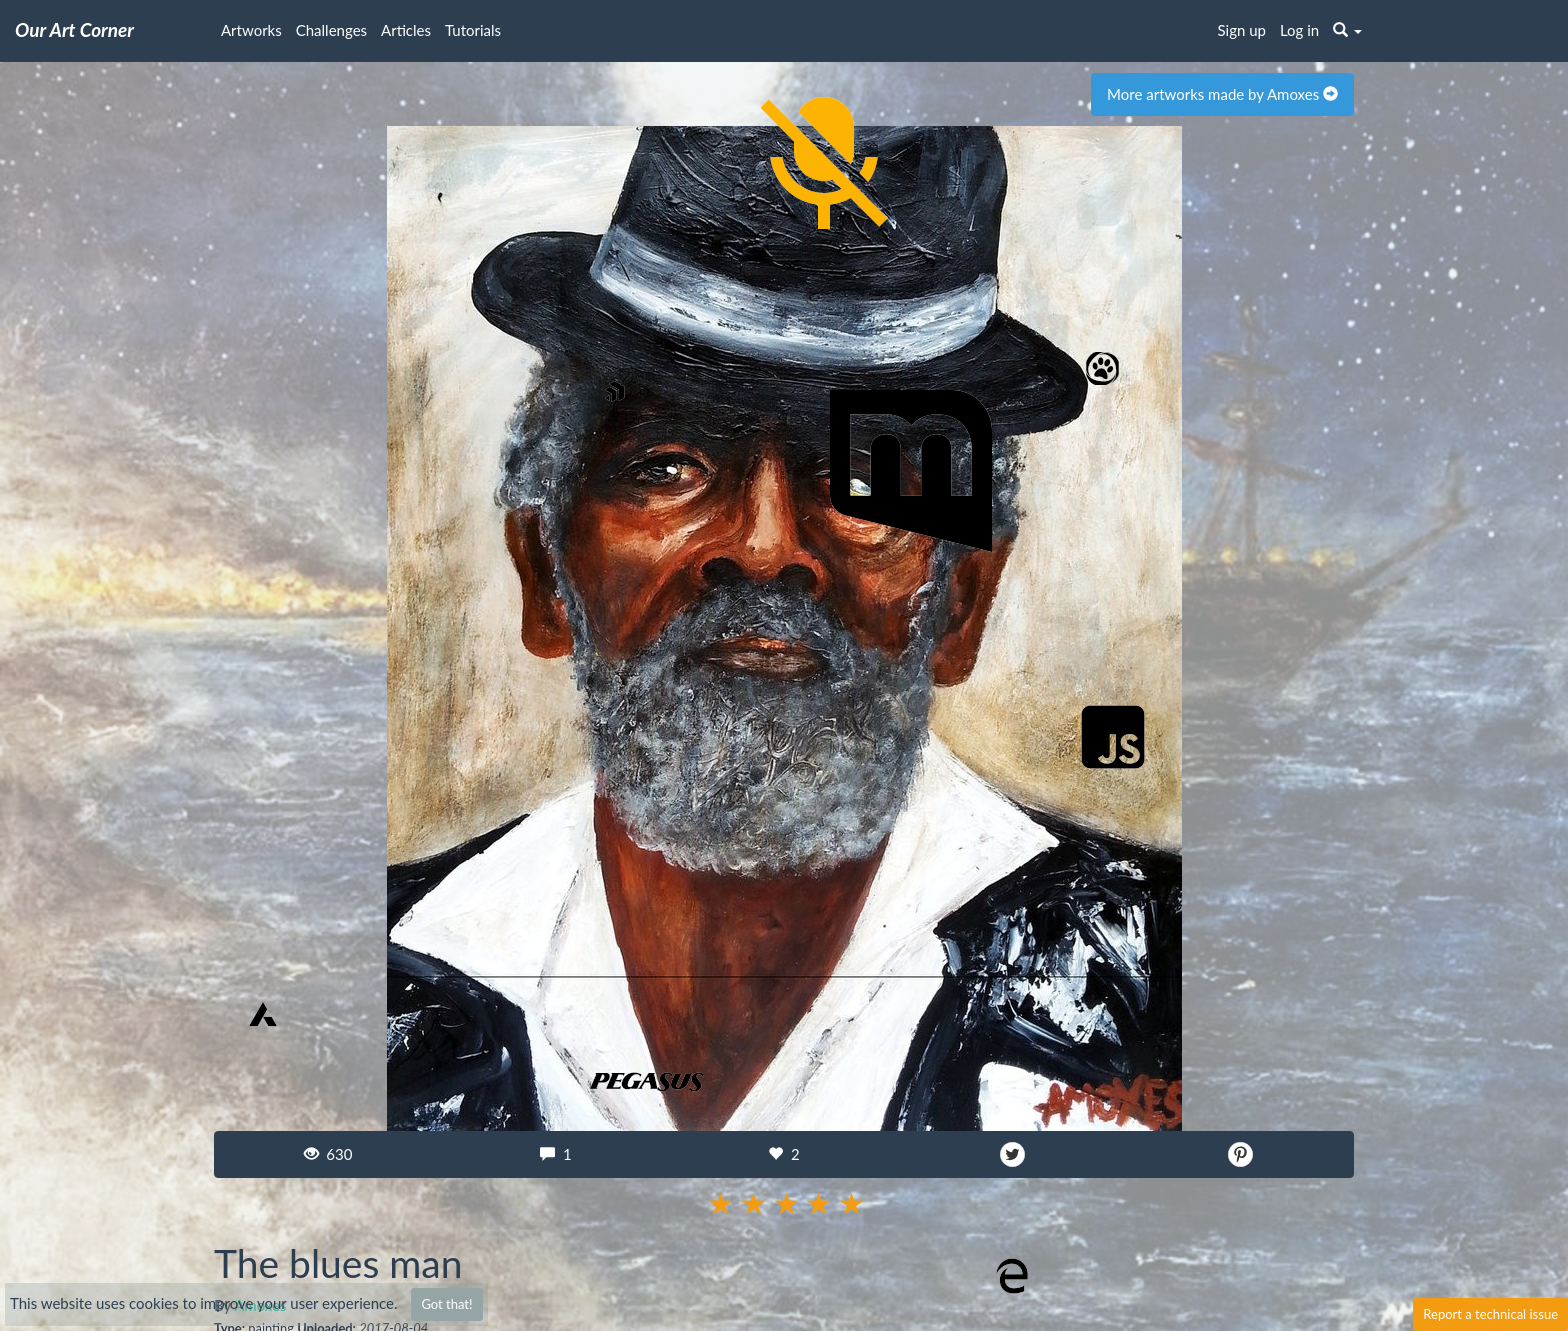 The image size is (1568, 1331). I want to click on progress software company logo, so click(614, 391).